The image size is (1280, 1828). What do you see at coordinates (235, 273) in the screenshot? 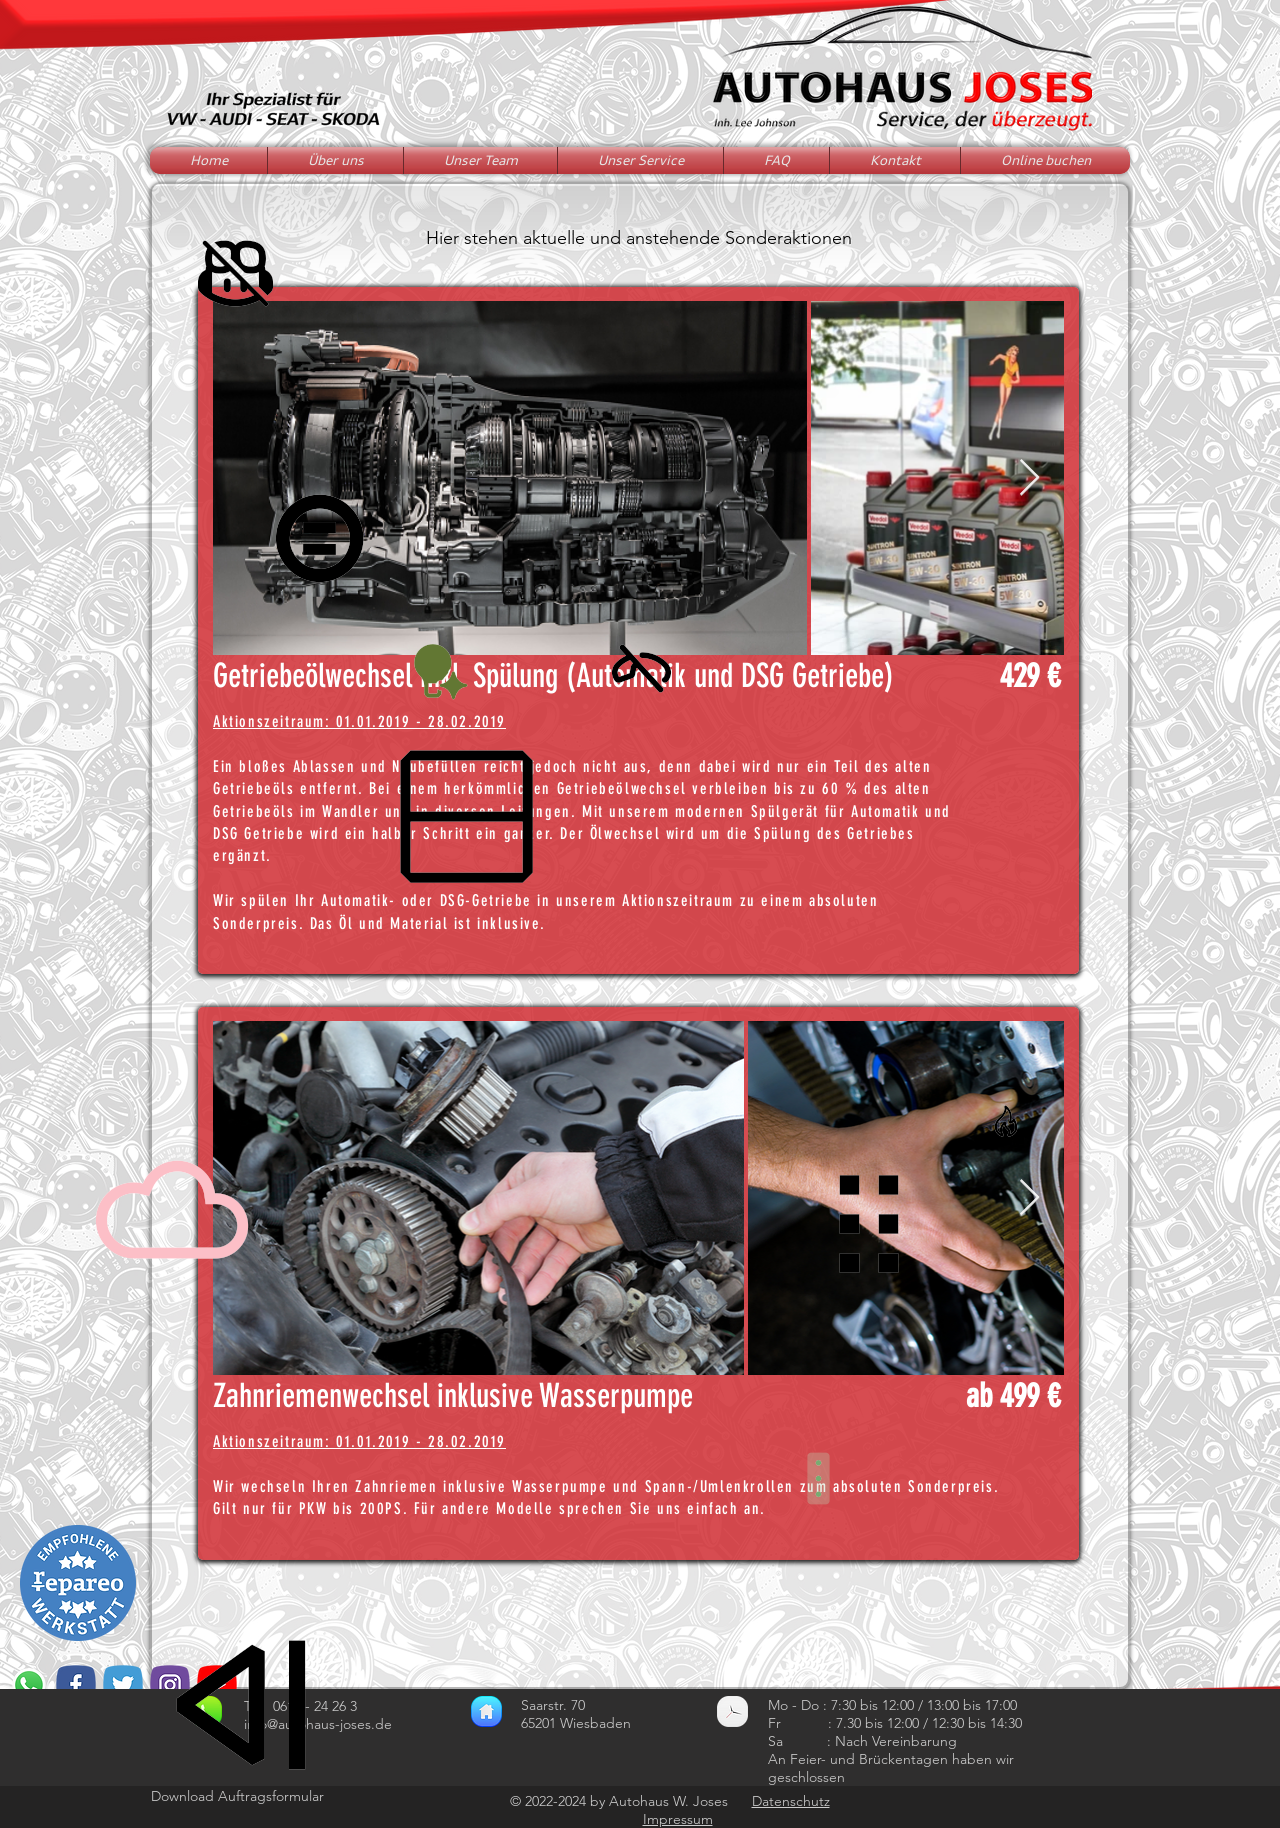
I see `indicates github copilot is unavailable or disabled` at bounding box center [235, 273].